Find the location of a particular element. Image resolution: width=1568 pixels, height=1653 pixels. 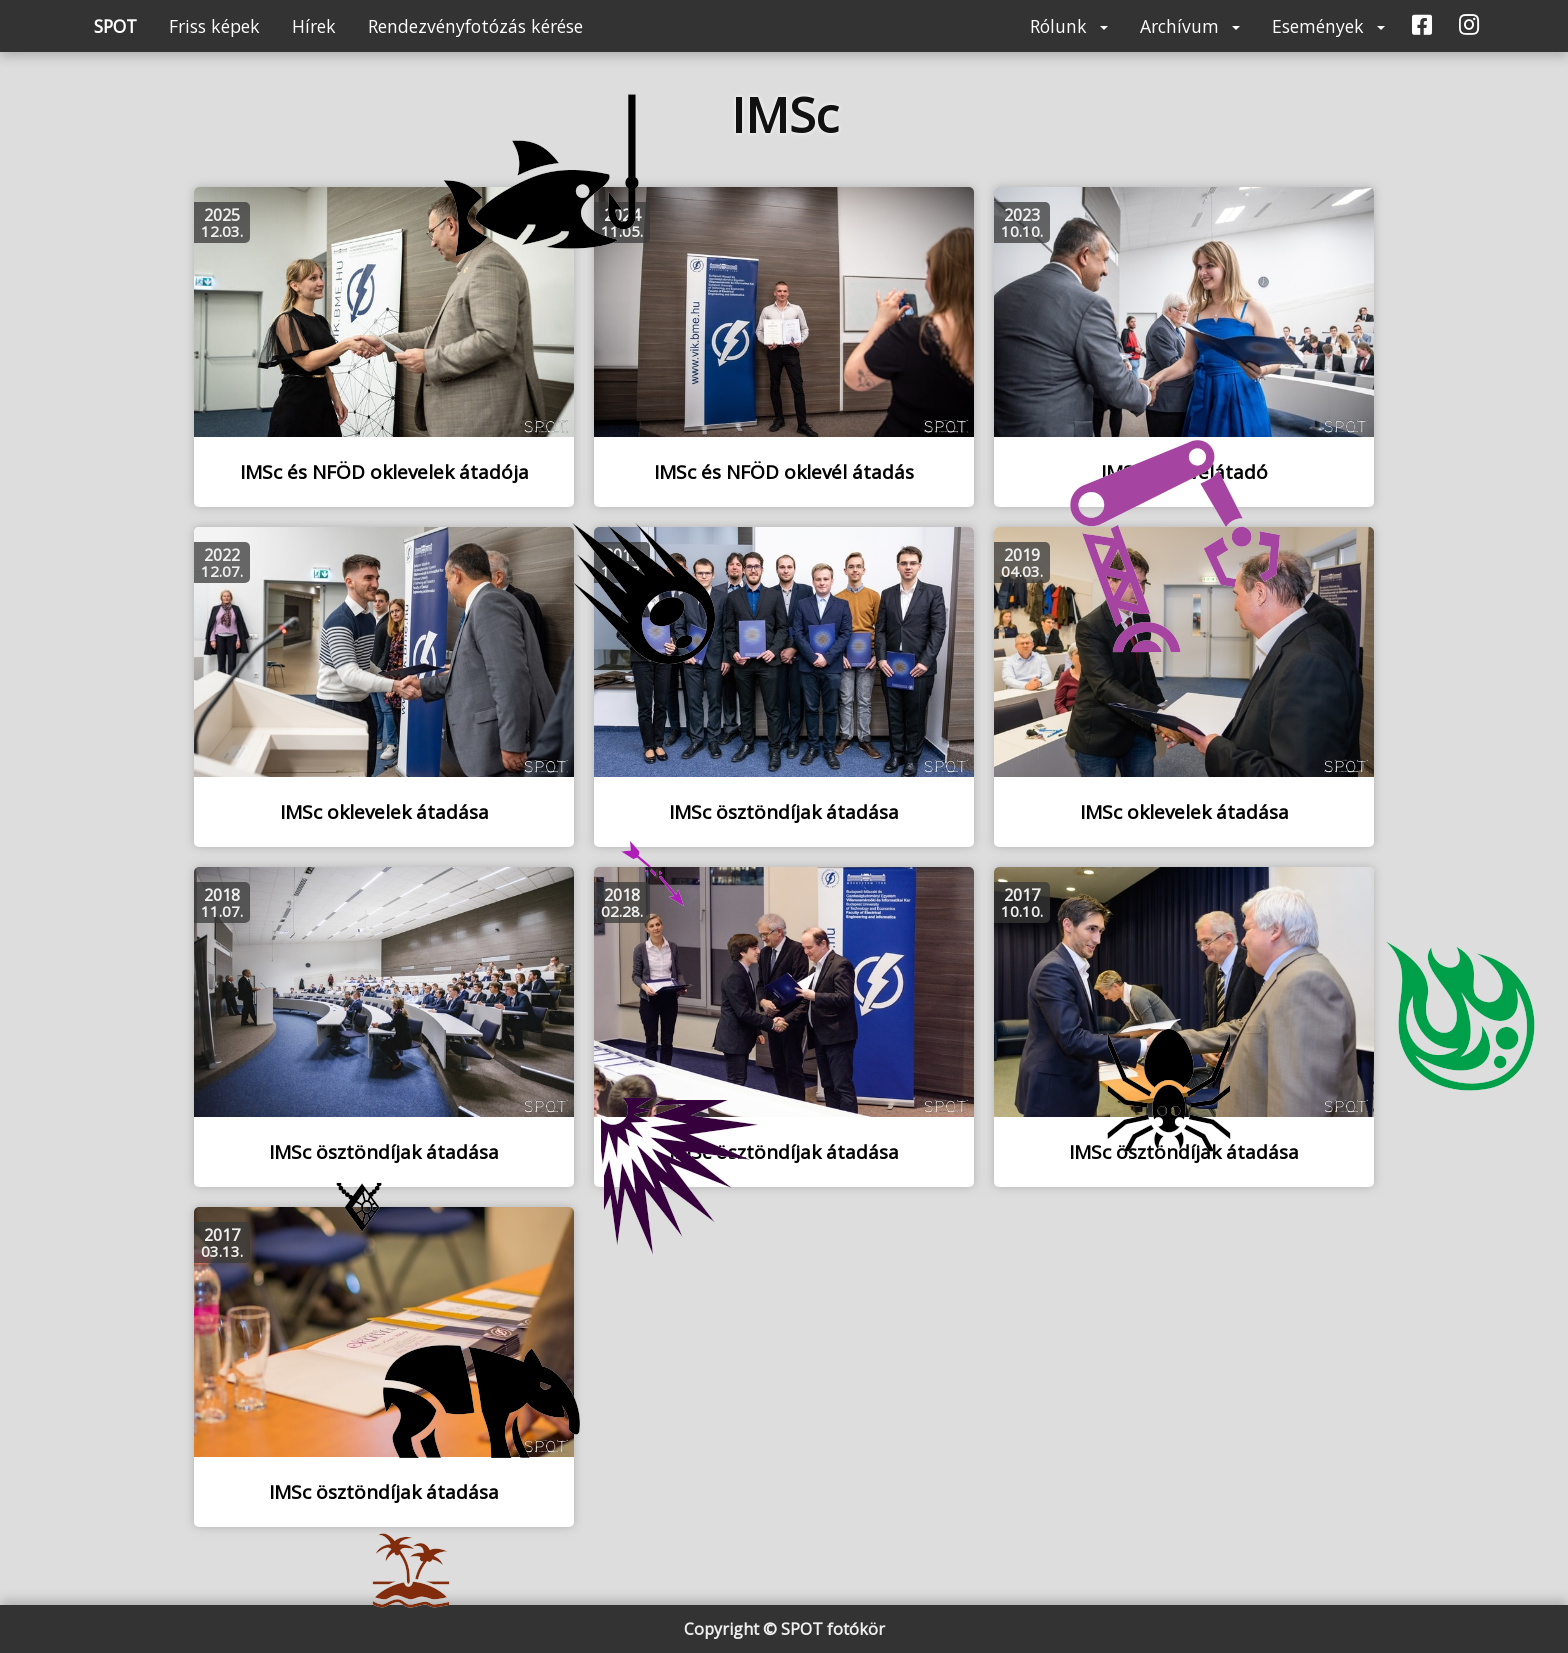

indicates a falling or dropping game element is located at coordinates (644, 593).